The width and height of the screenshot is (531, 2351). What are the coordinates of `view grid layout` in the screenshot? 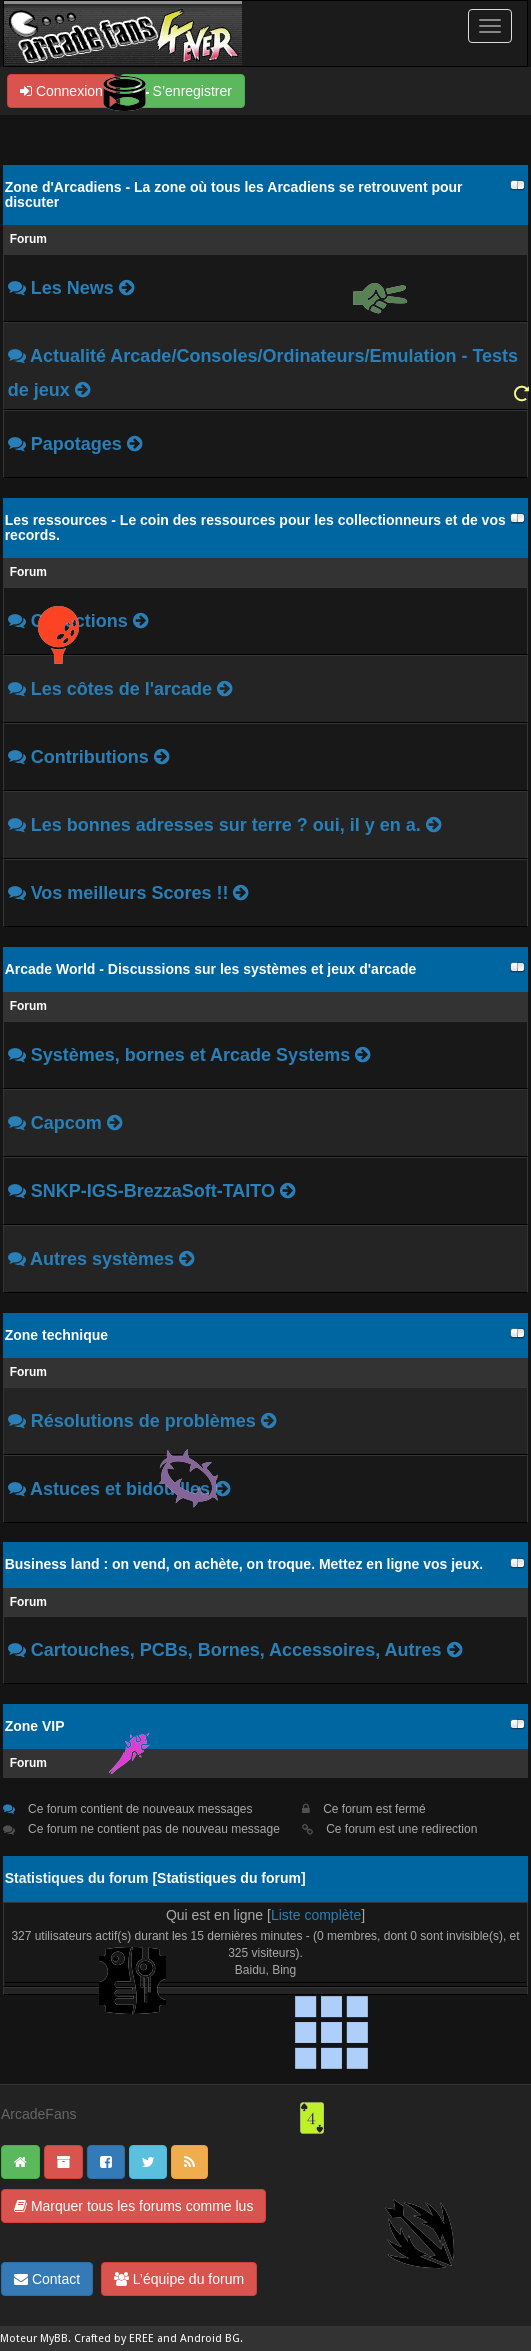 It's located at (331, 2032).